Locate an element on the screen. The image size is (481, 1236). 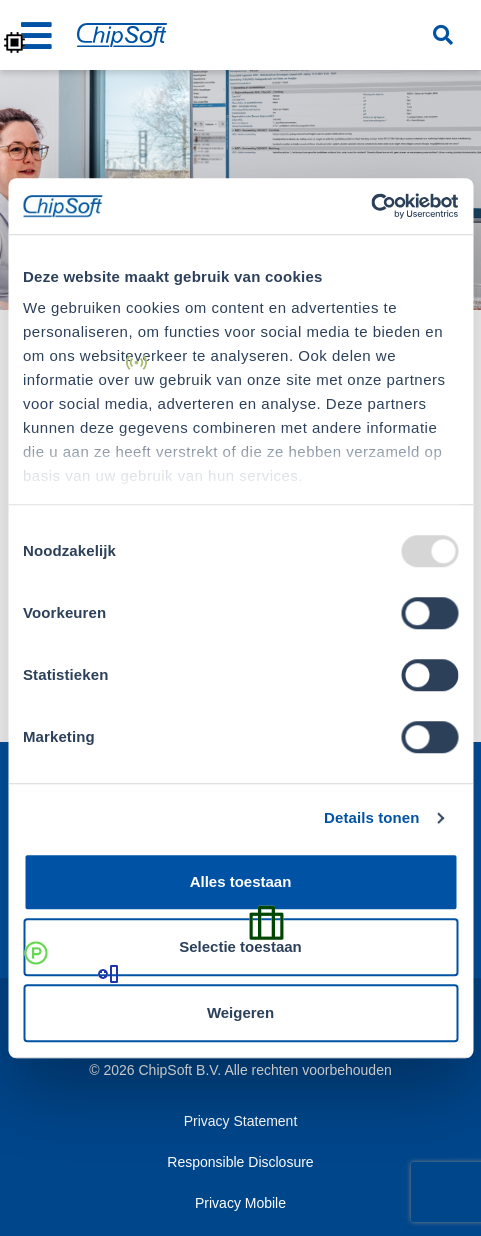
insert a new column to the left is located at coordinates (109, 974).